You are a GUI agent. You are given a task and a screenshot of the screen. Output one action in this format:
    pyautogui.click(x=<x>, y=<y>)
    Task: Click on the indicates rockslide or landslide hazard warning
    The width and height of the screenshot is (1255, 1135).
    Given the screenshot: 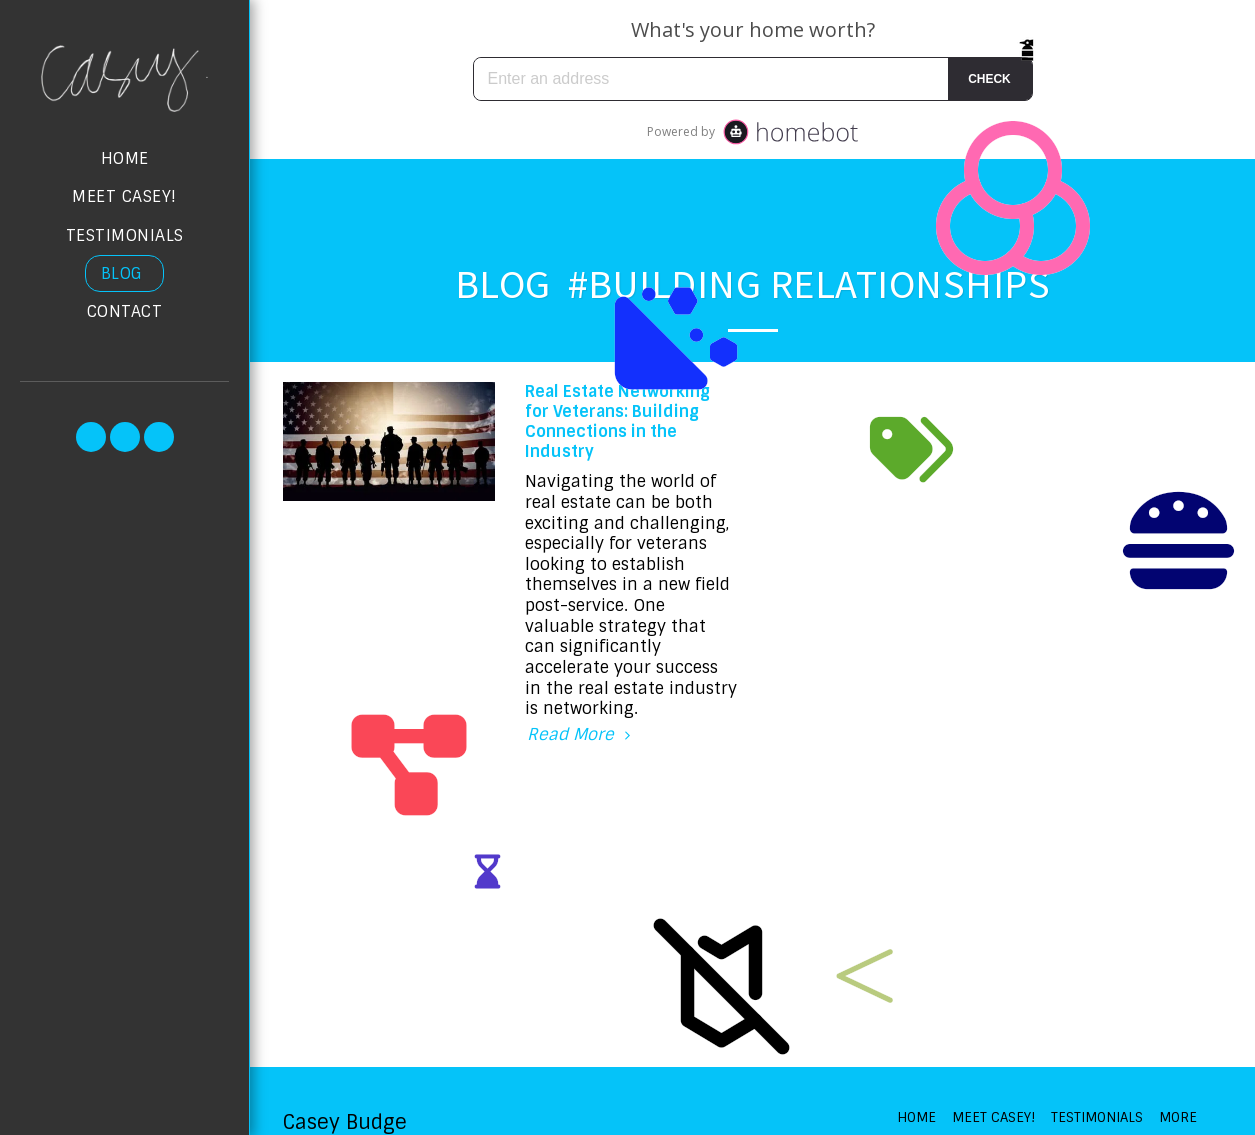 What is the action you would take?
    pyautogui.click(x=676, y=335)
    